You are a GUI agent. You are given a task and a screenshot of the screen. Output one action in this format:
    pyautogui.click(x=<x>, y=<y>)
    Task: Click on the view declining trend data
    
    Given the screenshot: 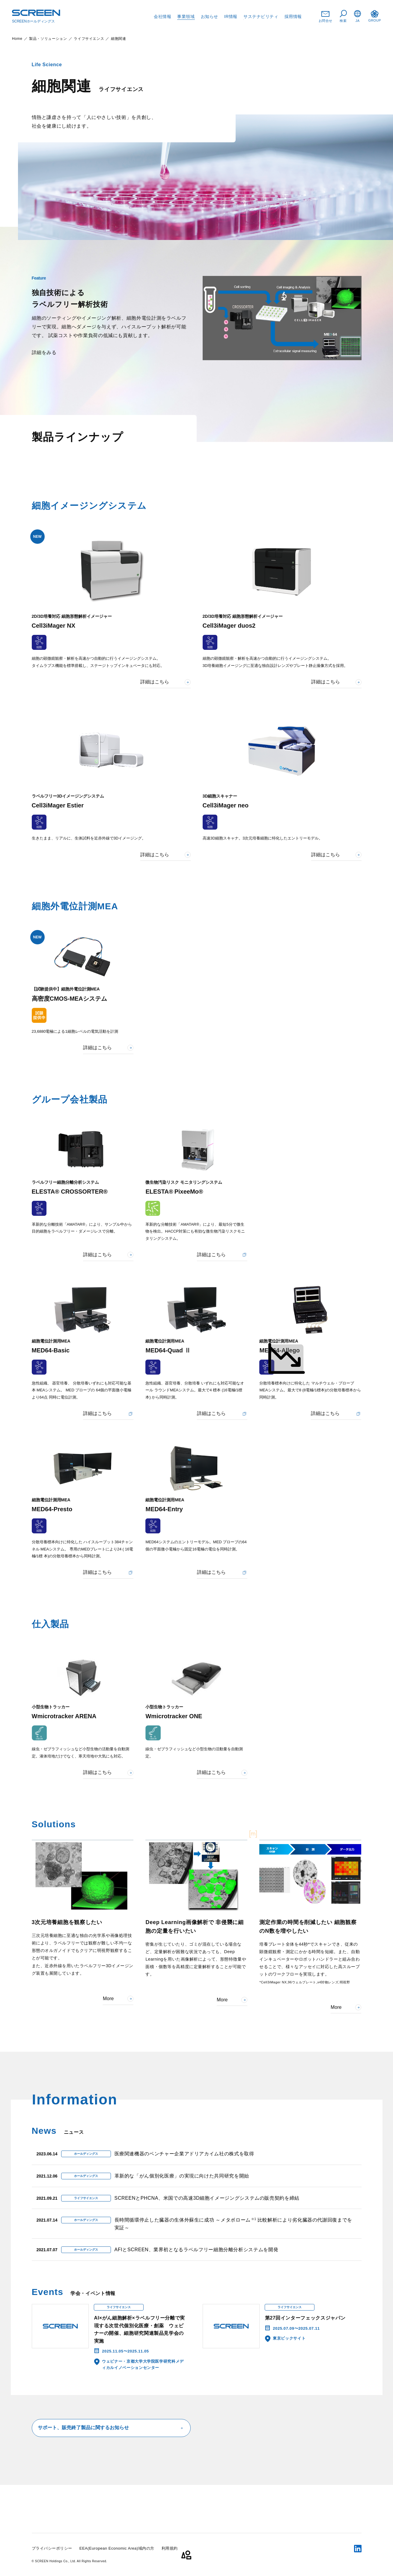 What is the action you would take?
    pyautogui.click(x=287, y=1358)
    